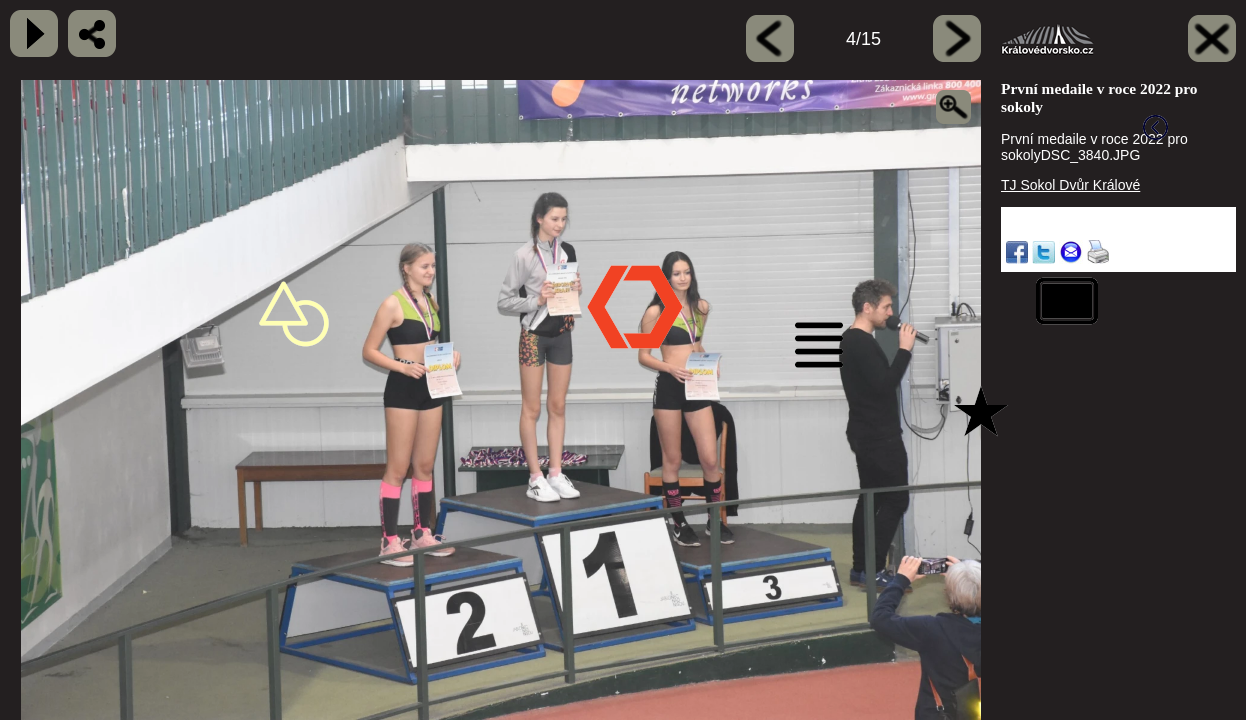  Describe the element at coordinates (1067, 301) in the screenshot. I see `switch to landscape orientation` at that location.